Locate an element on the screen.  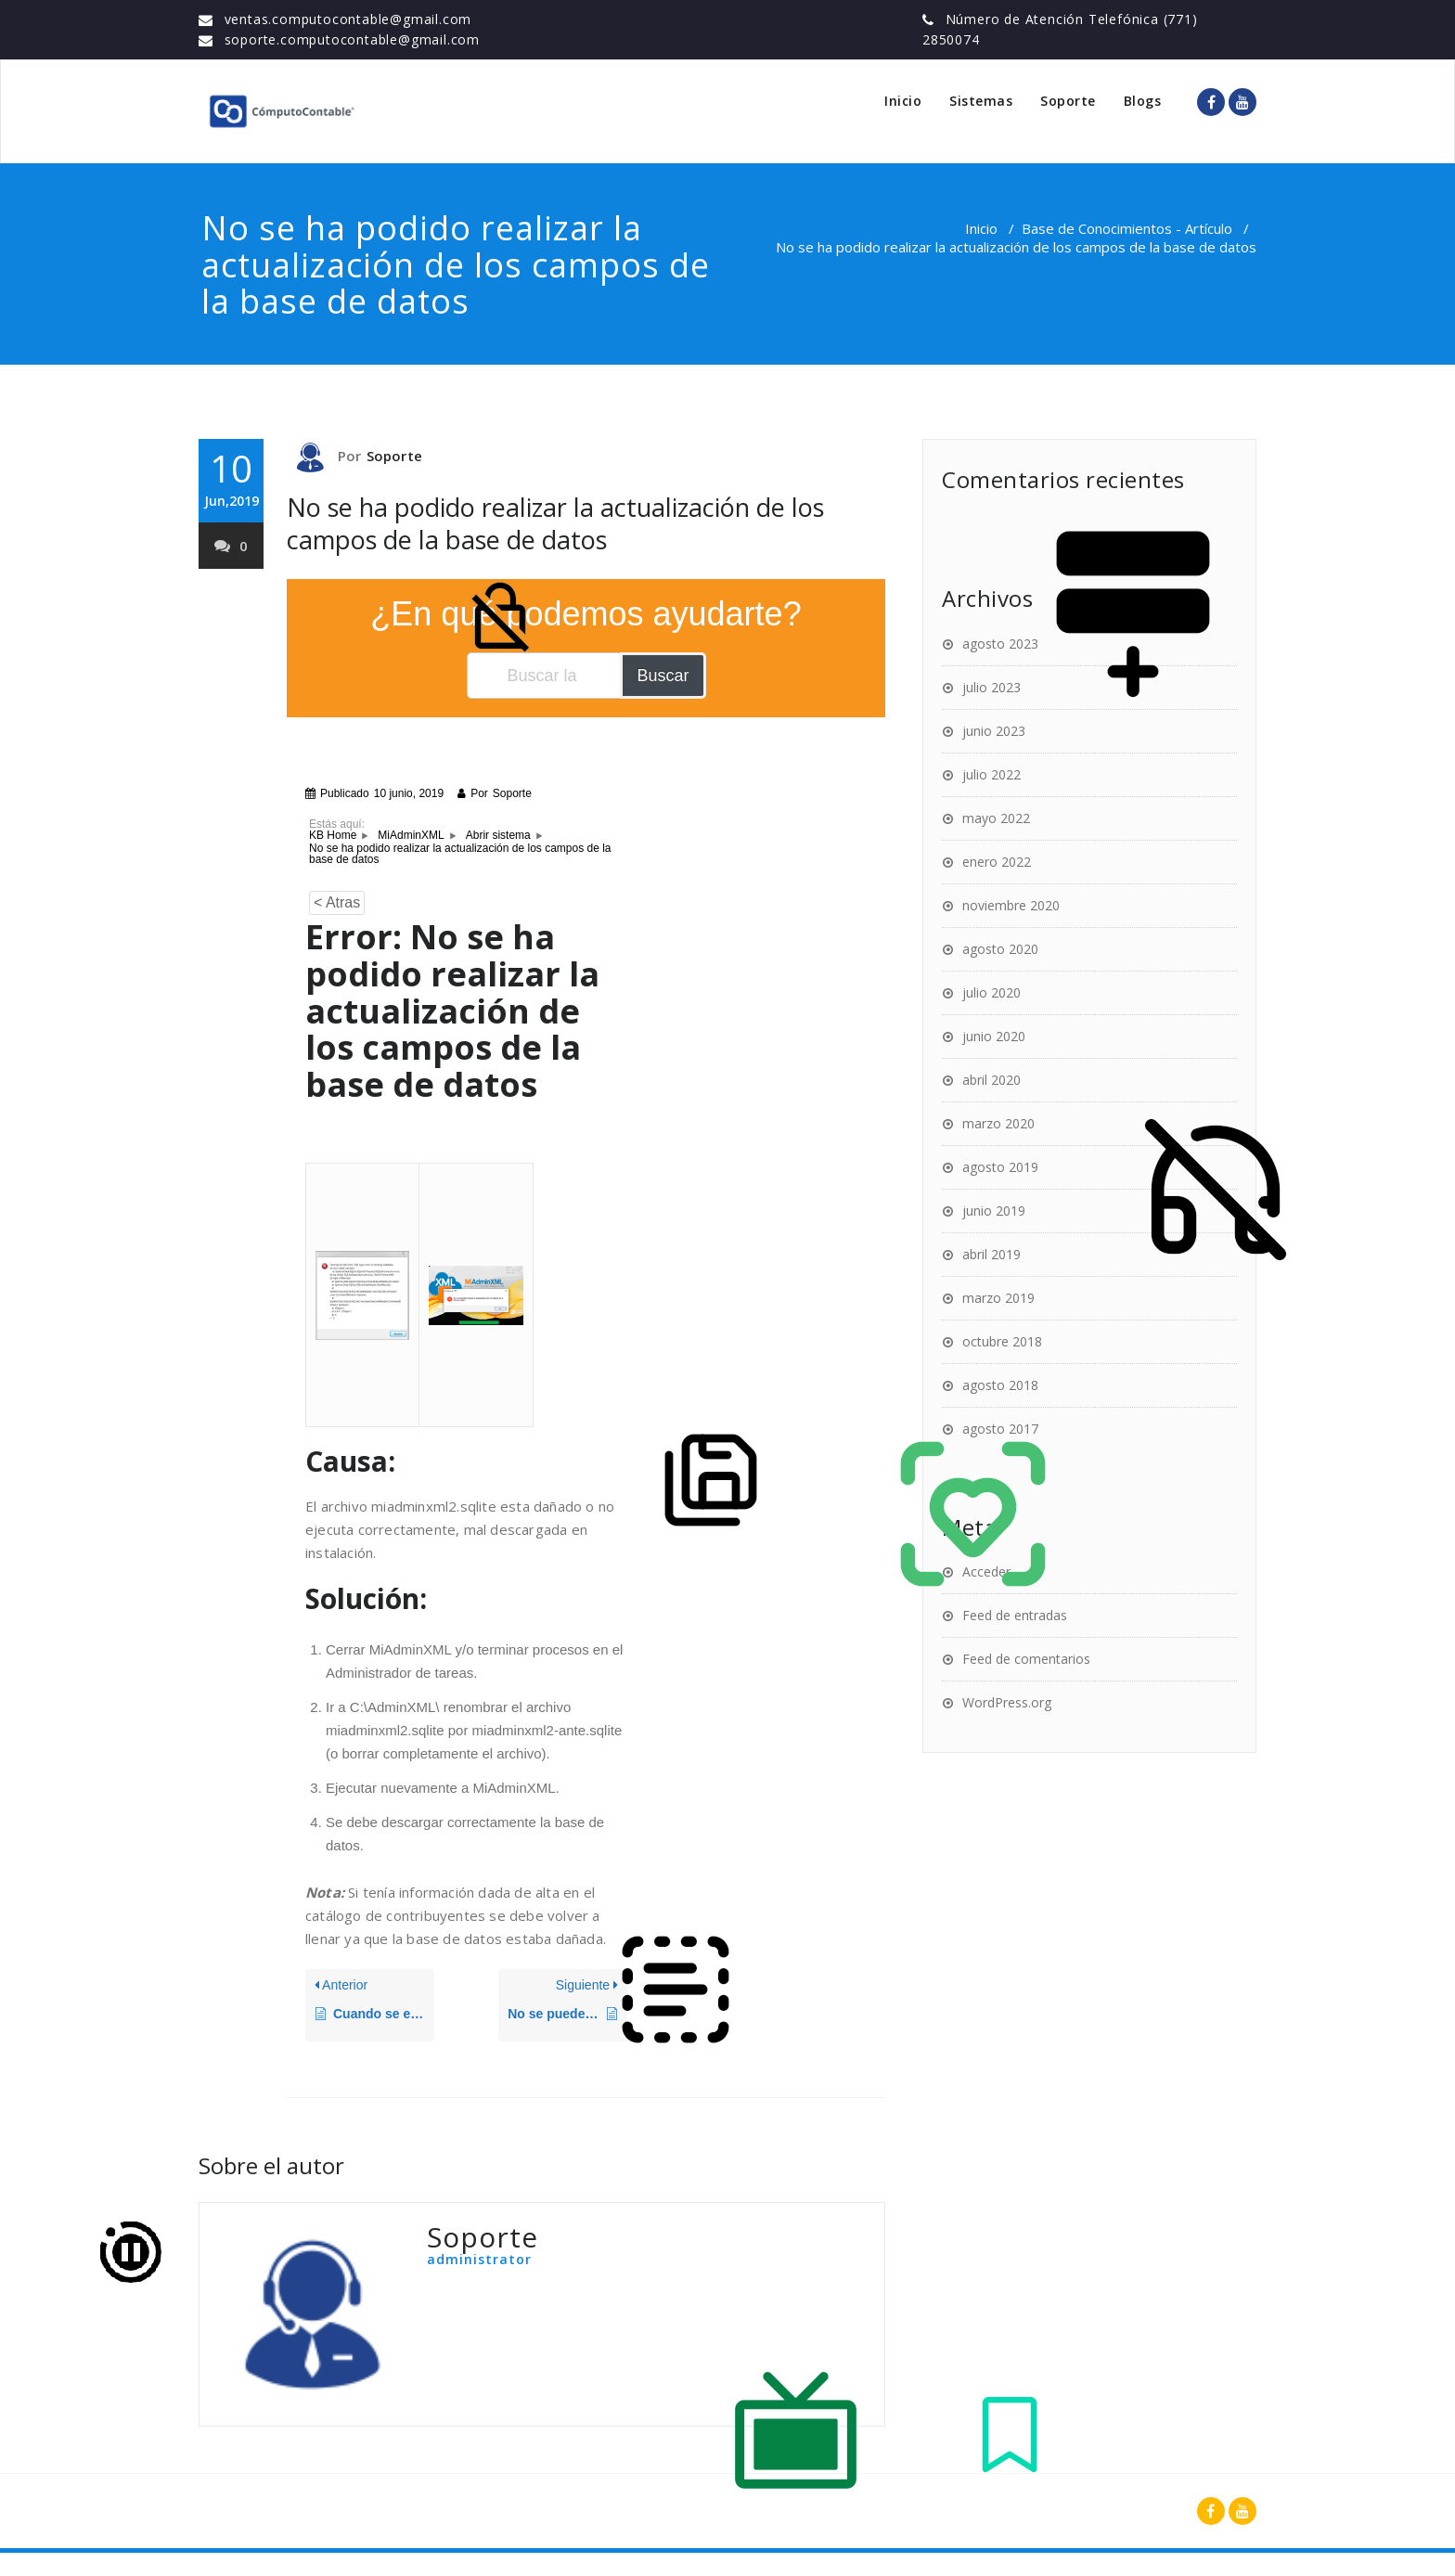
scan or detect health vitals is located at coordinates (972, 1513).